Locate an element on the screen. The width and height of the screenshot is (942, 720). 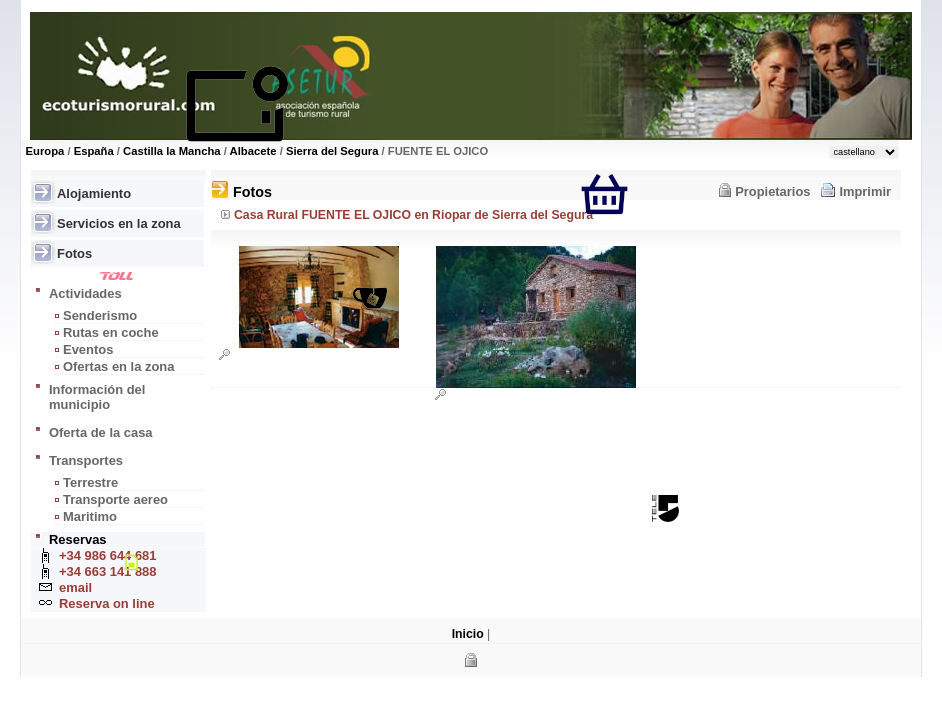
manage sim card settings is located at coordinates (131, 562).